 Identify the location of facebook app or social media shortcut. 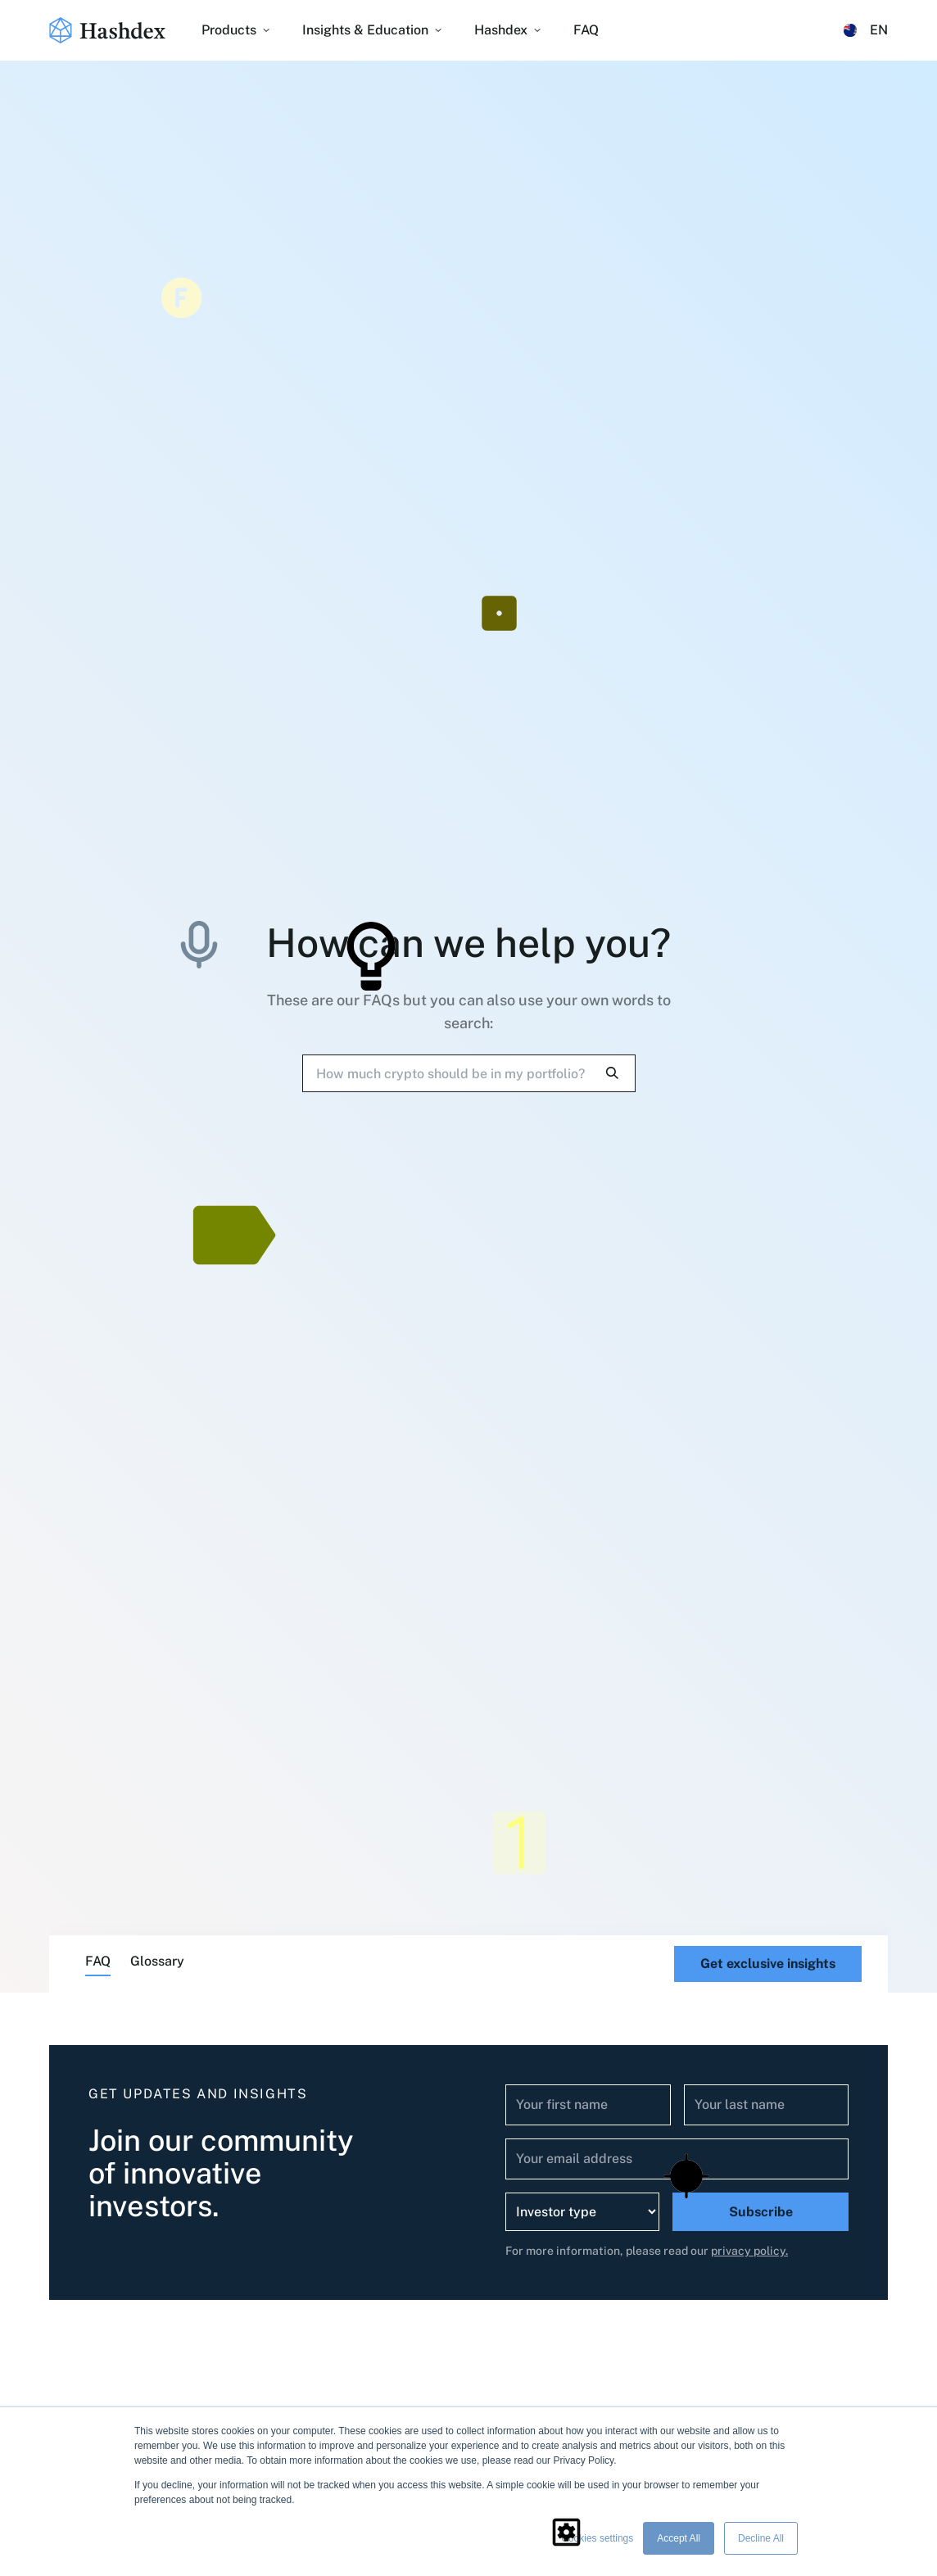
(181, 297).